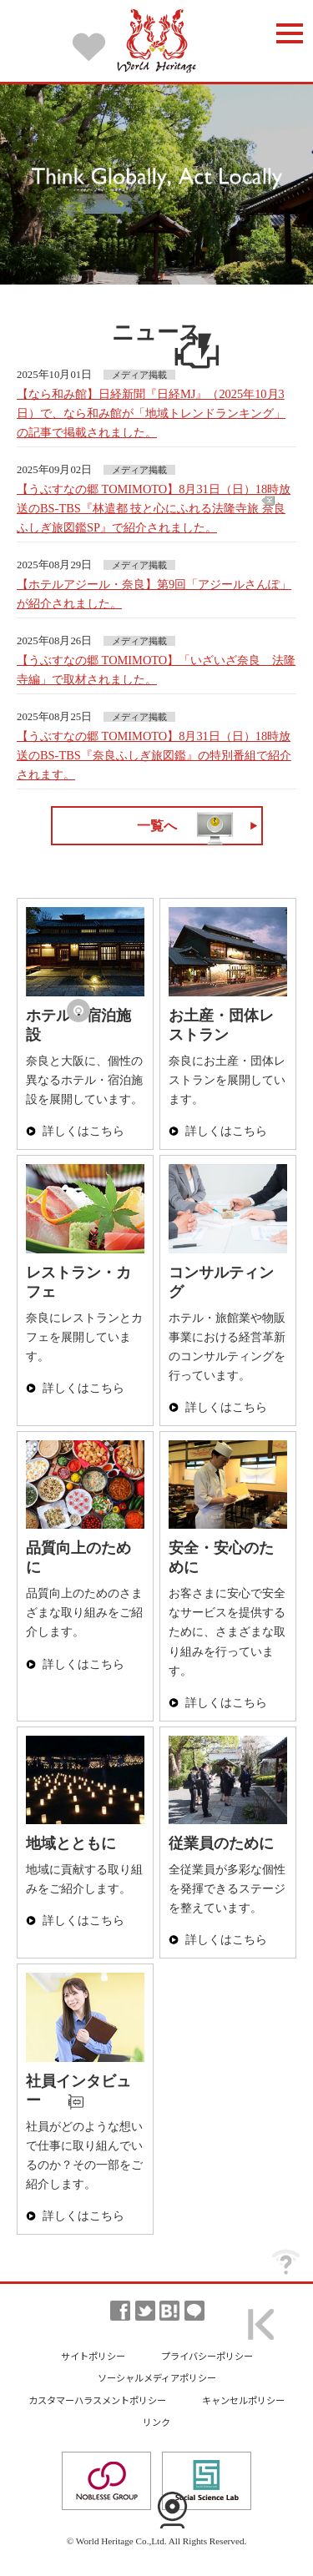 This screenshot has height=2576, width=313. I want to click on access desktop folder contents, so click(228, 1214).